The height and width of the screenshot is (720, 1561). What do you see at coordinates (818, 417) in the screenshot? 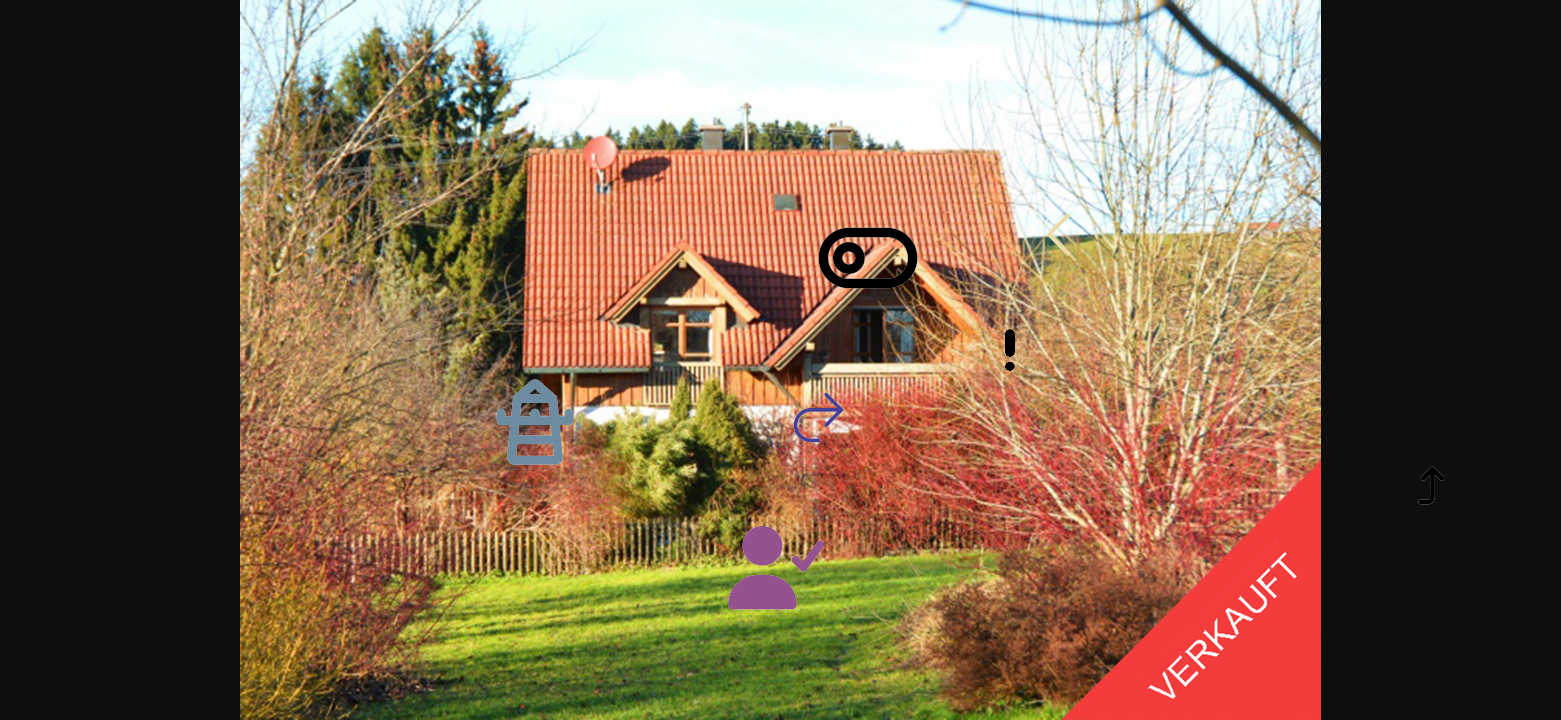
I see `redo last action` at bounding box center [818, 417].